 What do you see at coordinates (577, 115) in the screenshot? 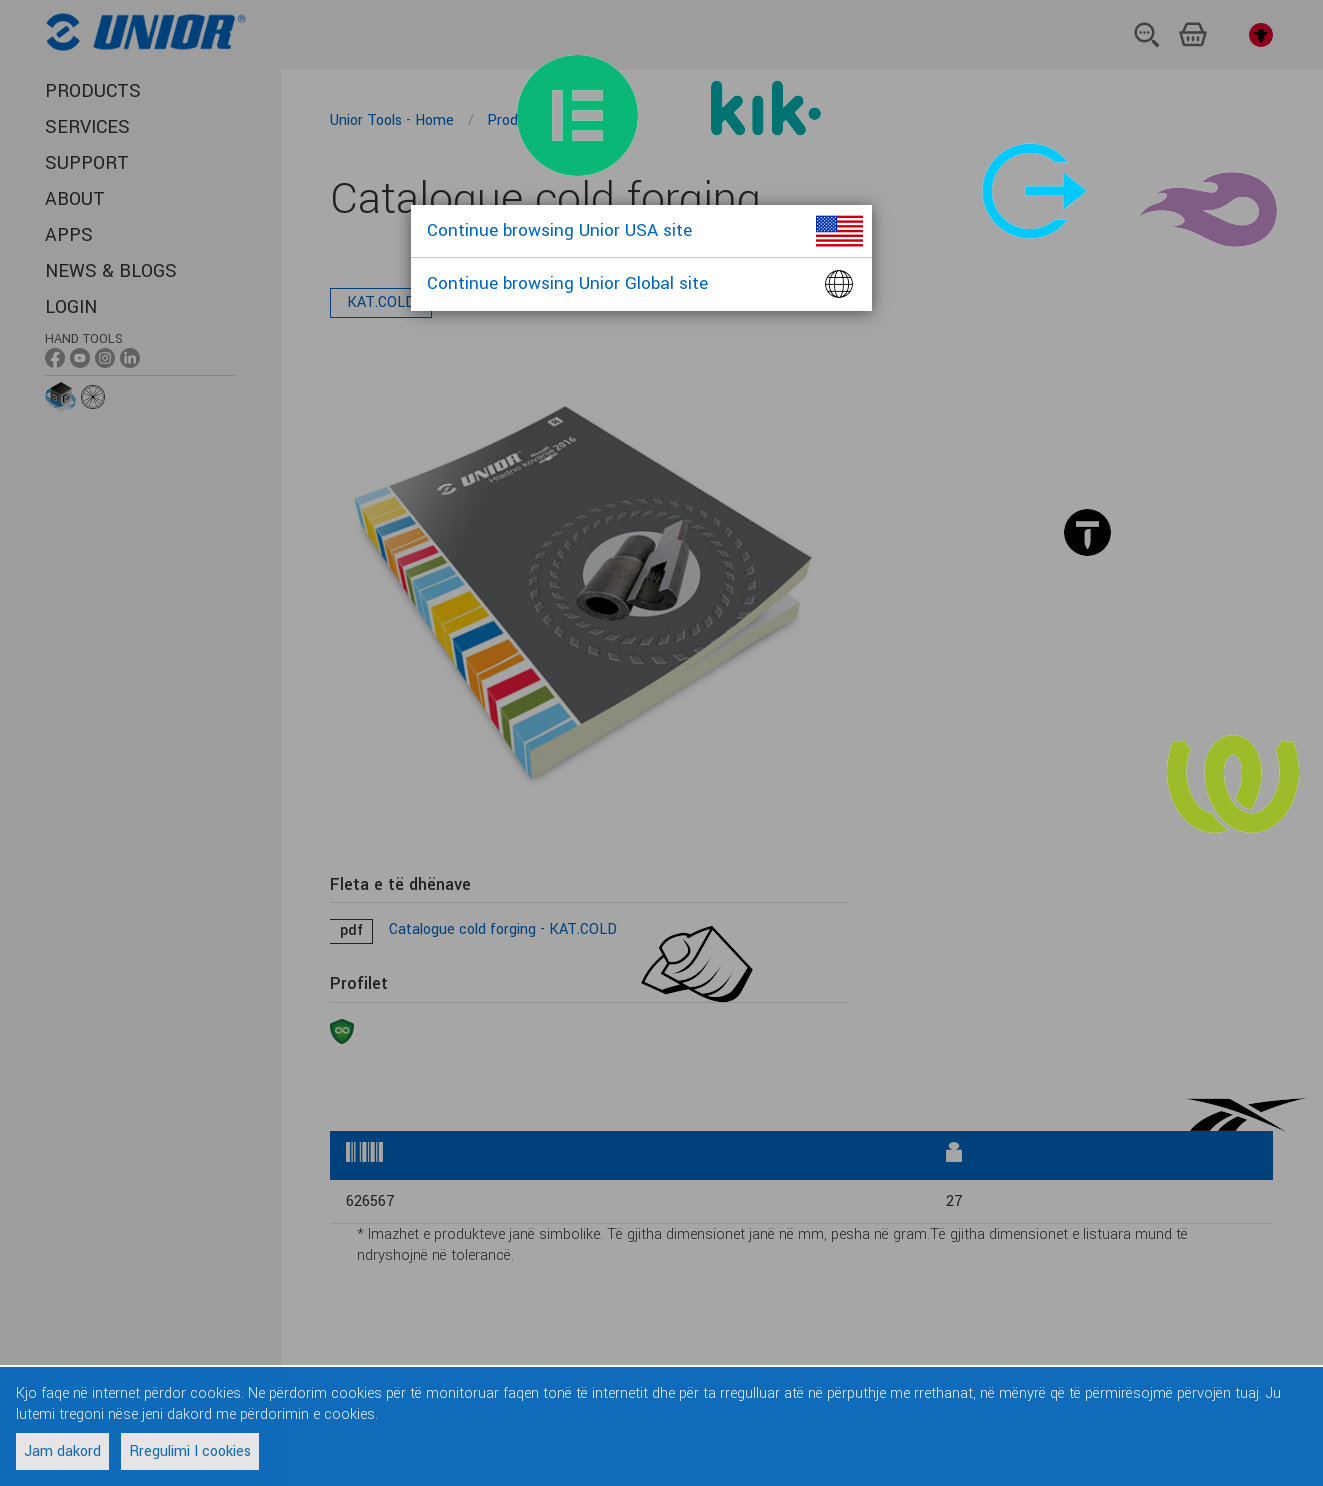
I see `open Elementor website builder` at bounding box center [577, 115].